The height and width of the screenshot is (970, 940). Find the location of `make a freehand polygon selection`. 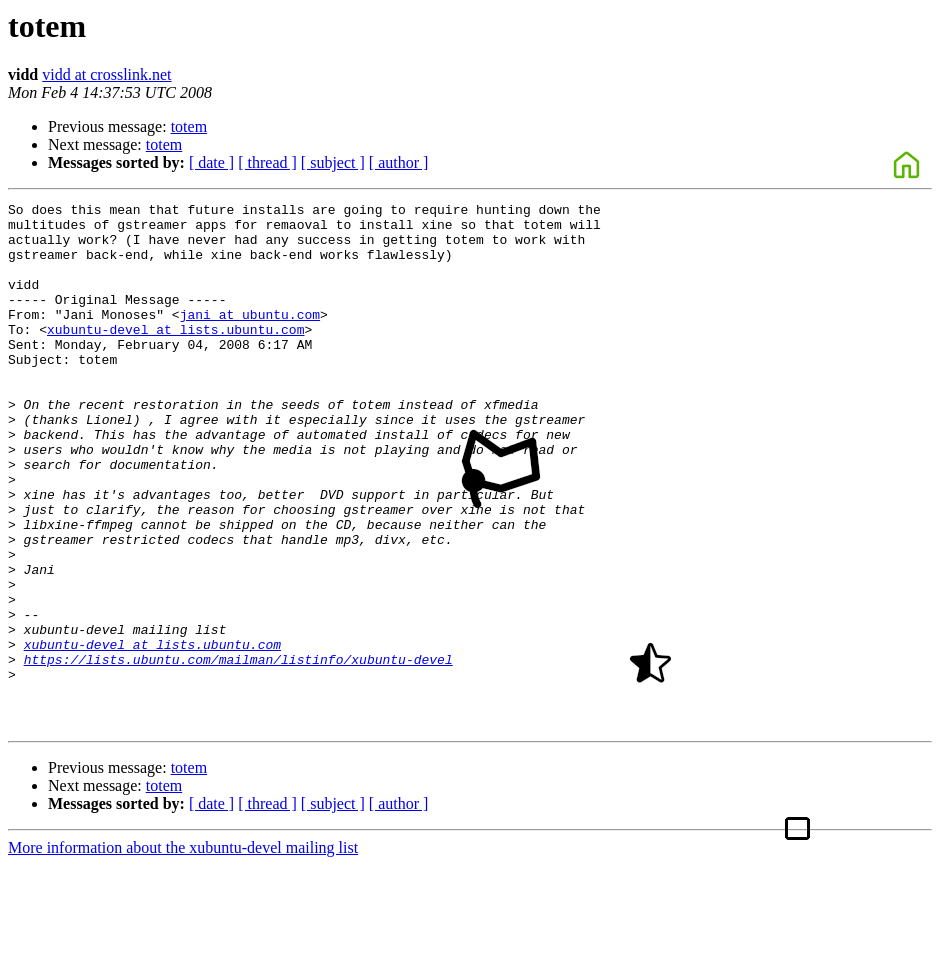

make a freehand polygon selection is located at coordinates (501, 469).